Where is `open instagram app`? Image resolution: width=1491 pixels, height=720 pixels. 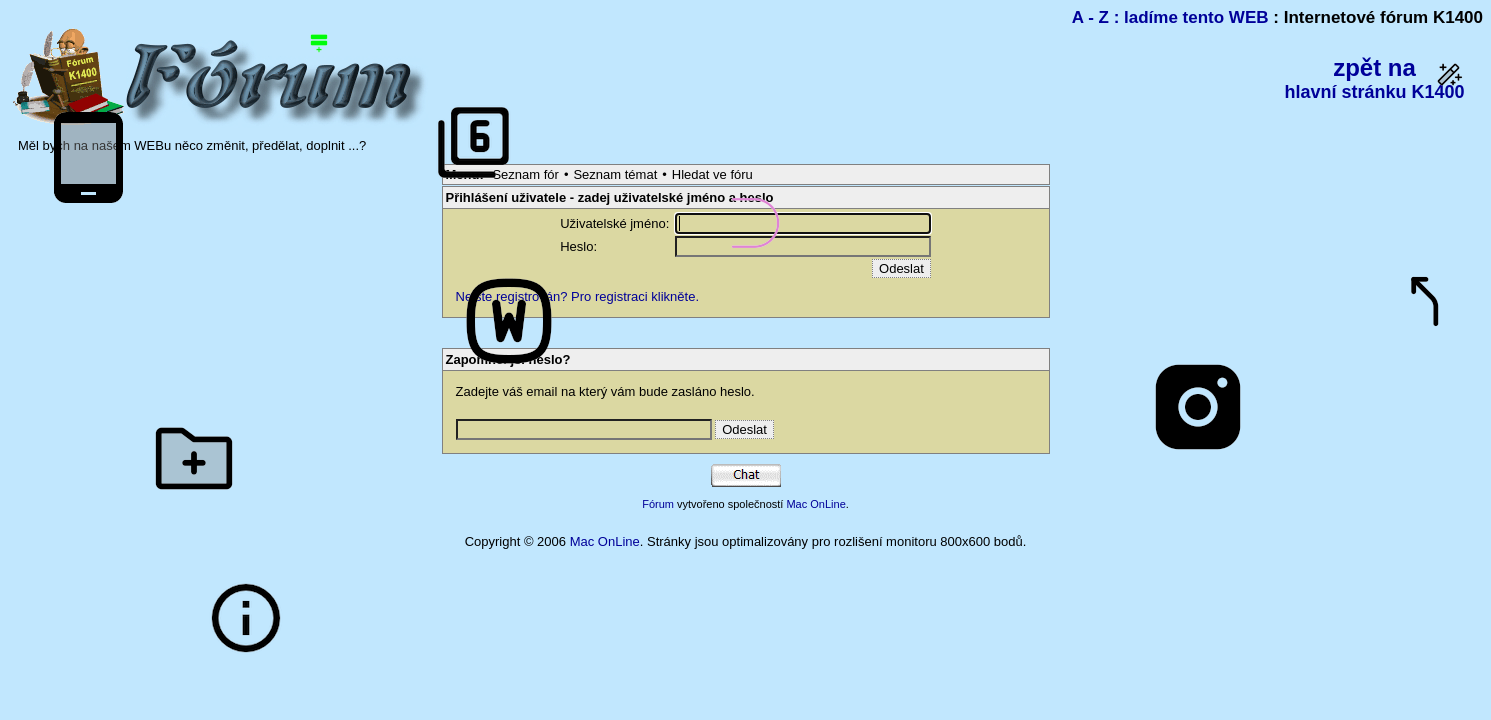 open instagram app is located at coordinates (1198, 407).